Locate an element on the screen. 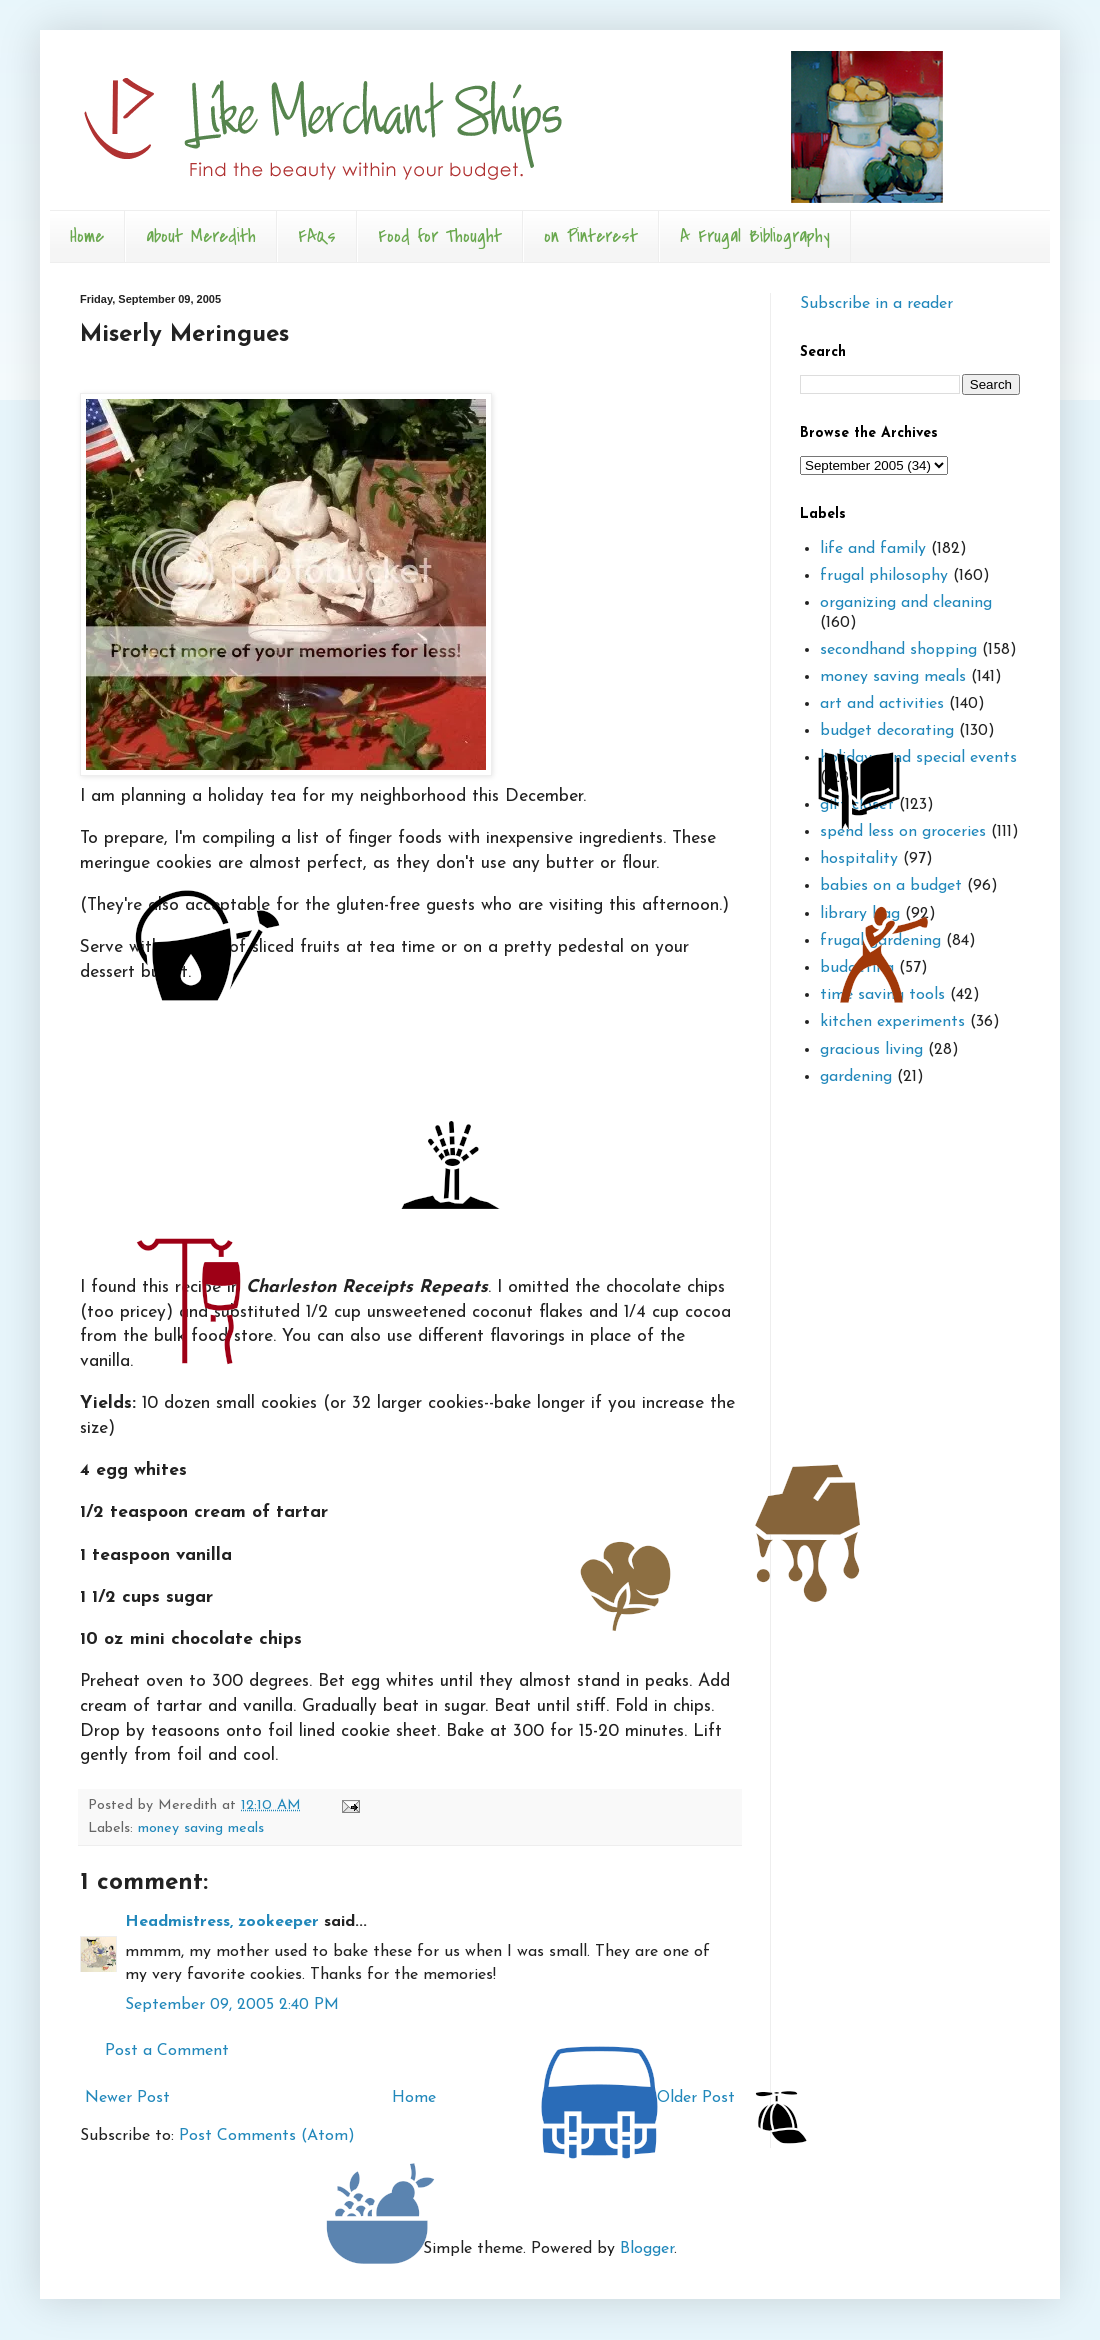 This screenshot has width=1100, height=2340. indicates cotton or natural fiber material is located at coordinates (625, 1586).